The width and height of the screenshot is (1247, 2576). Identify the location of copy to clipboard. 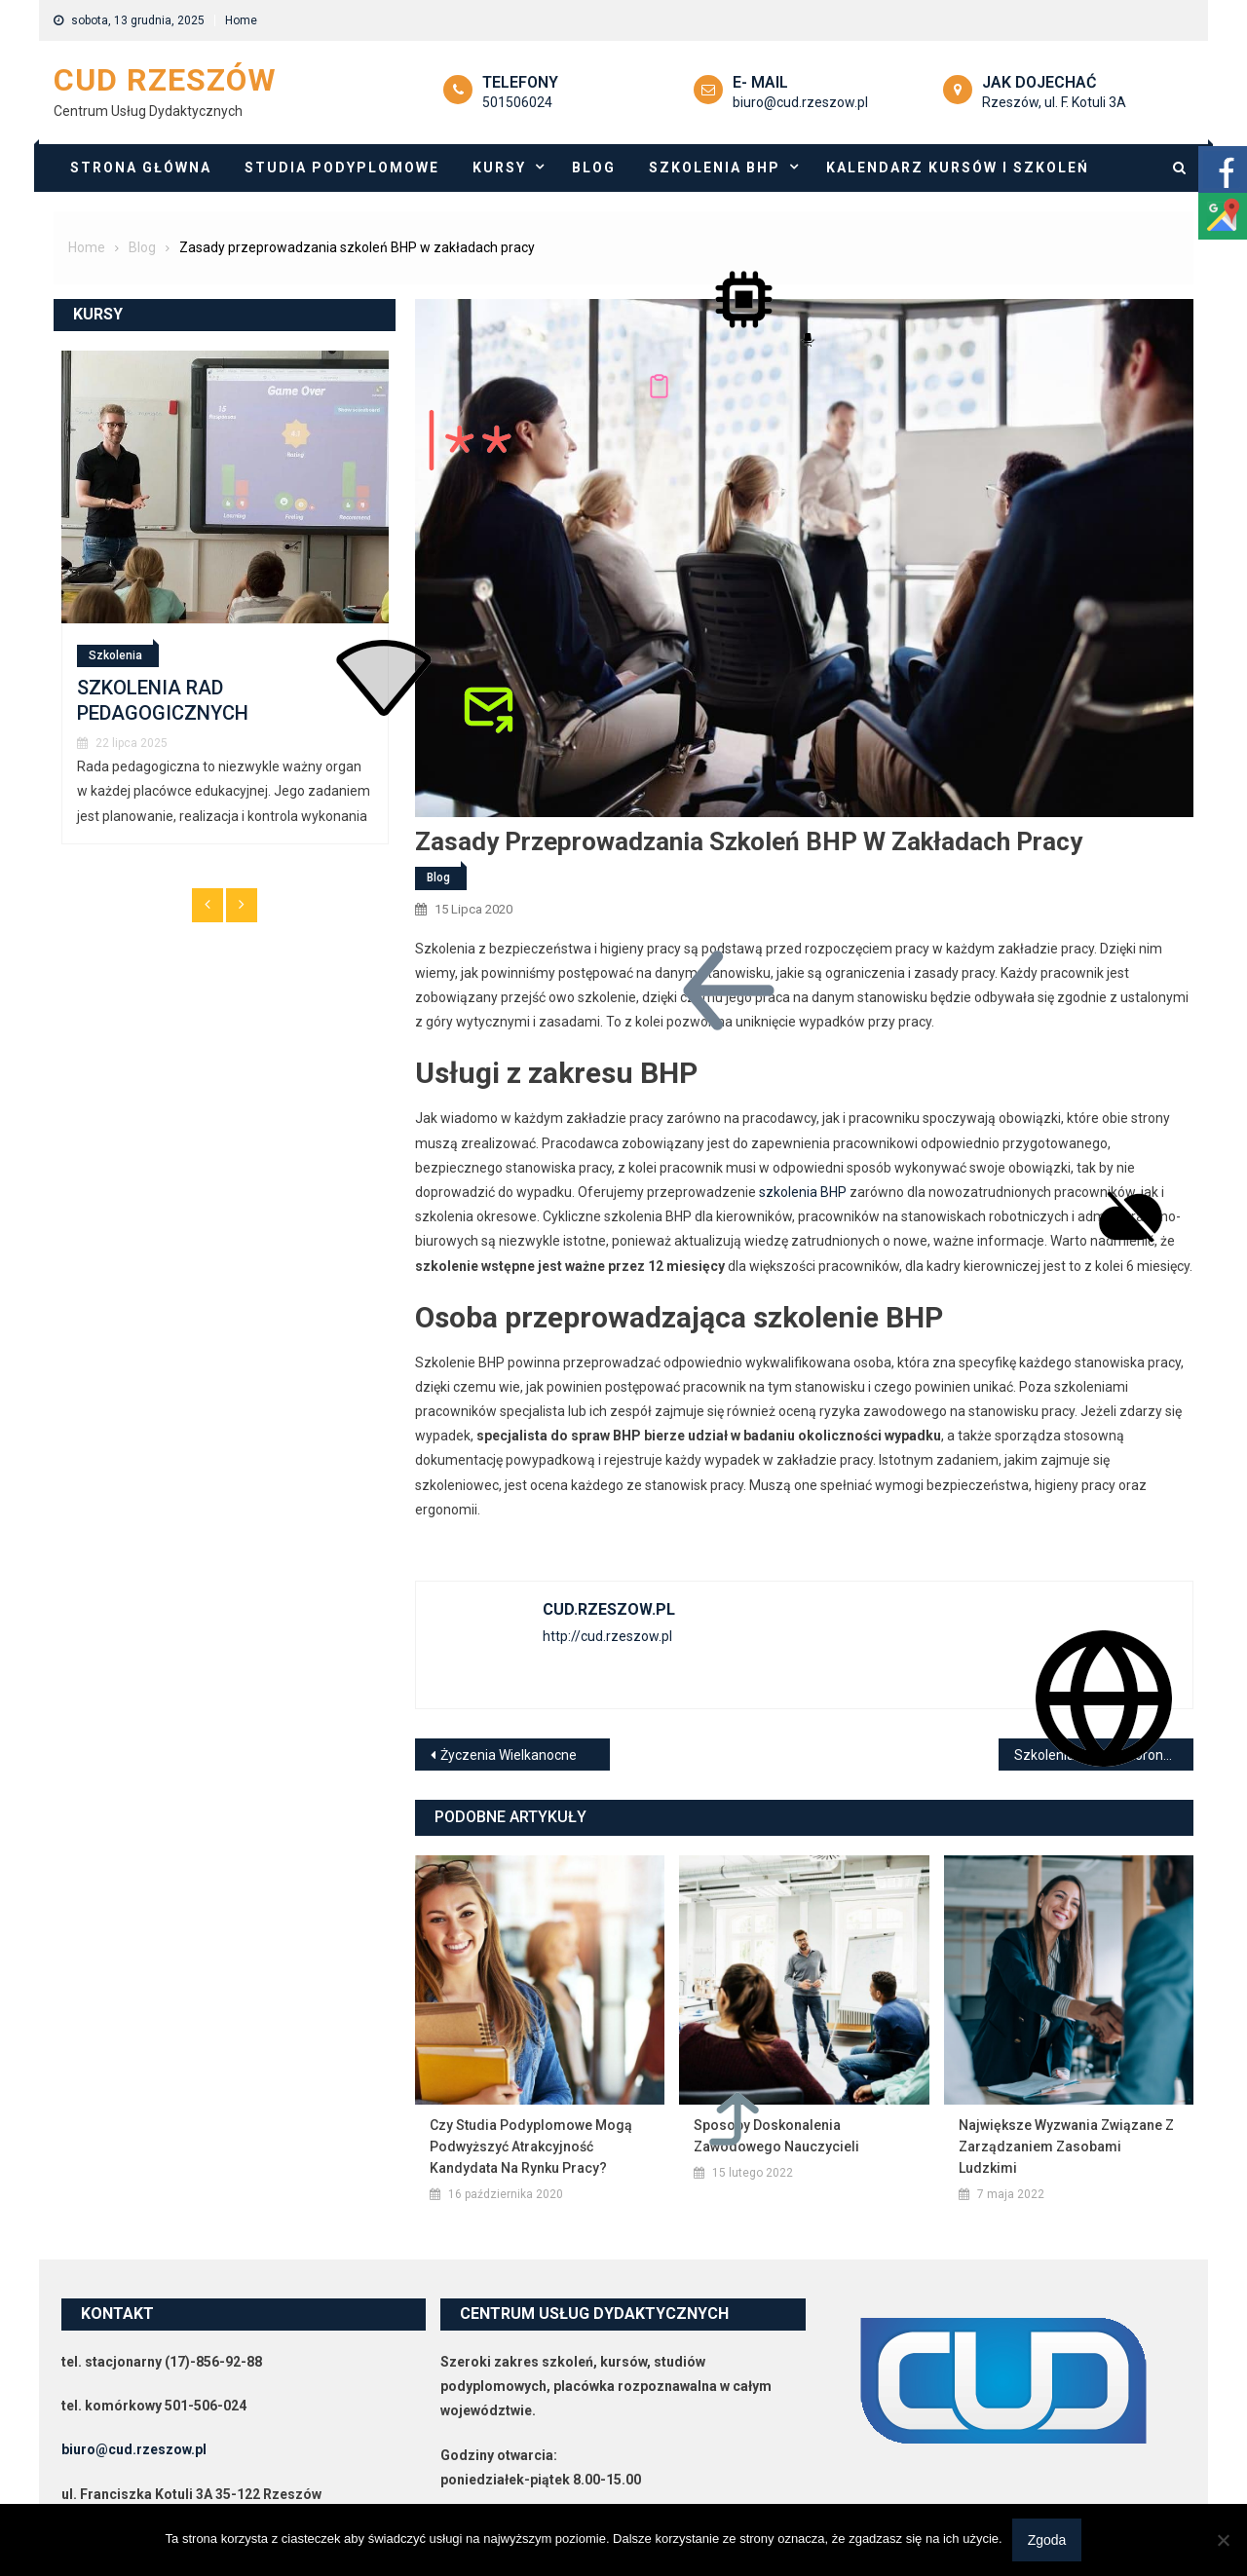
(659, 386).